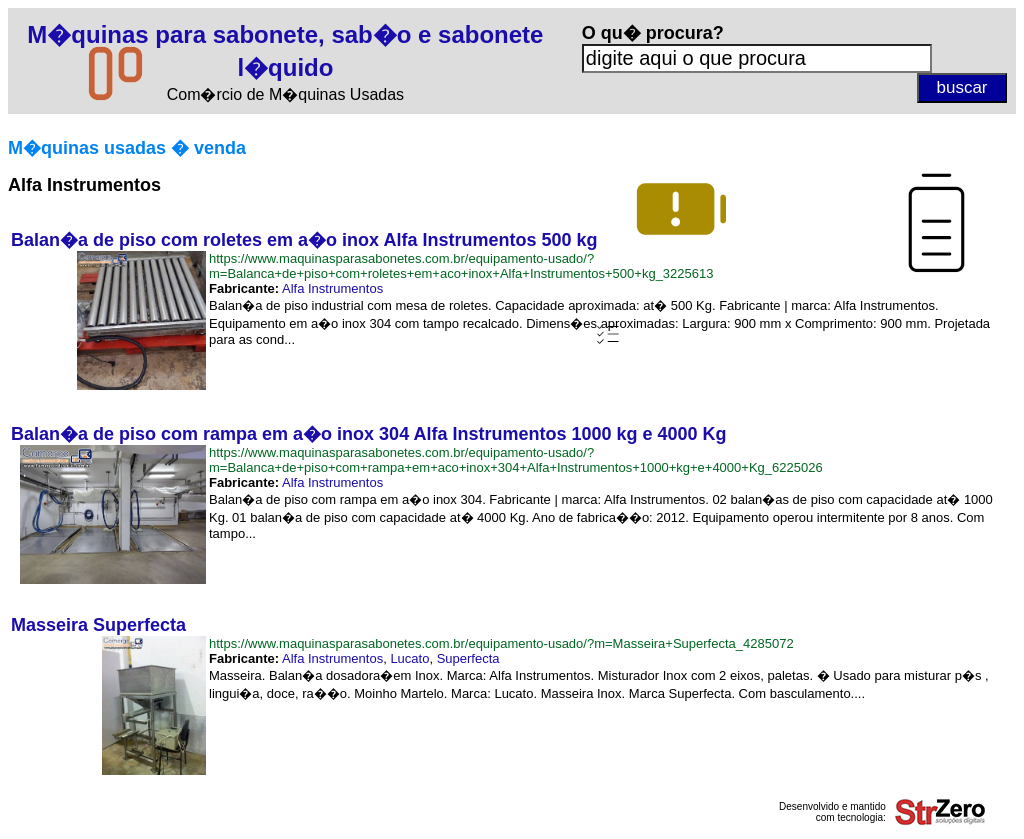  I want to click on indicates low battery warning, so click(680, 209).